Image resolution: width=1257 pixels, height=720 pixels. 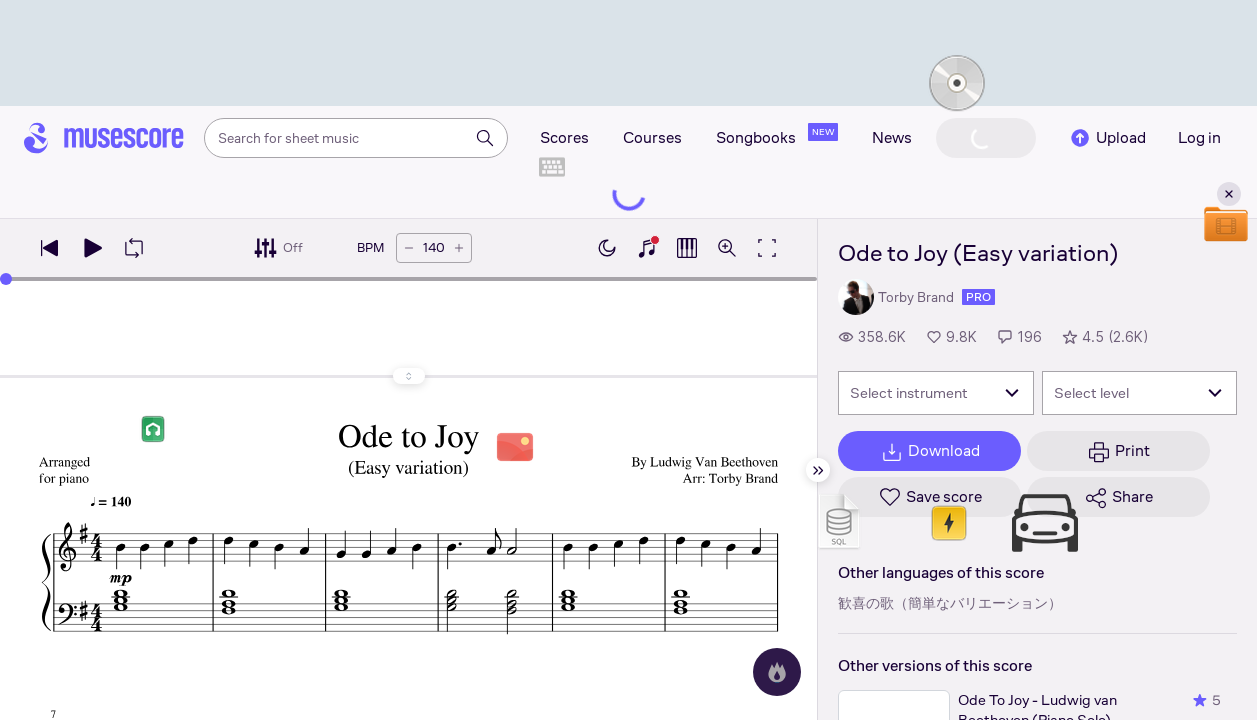 I want to click on access travel and transportation emoji, so click(x=1045, y=523).